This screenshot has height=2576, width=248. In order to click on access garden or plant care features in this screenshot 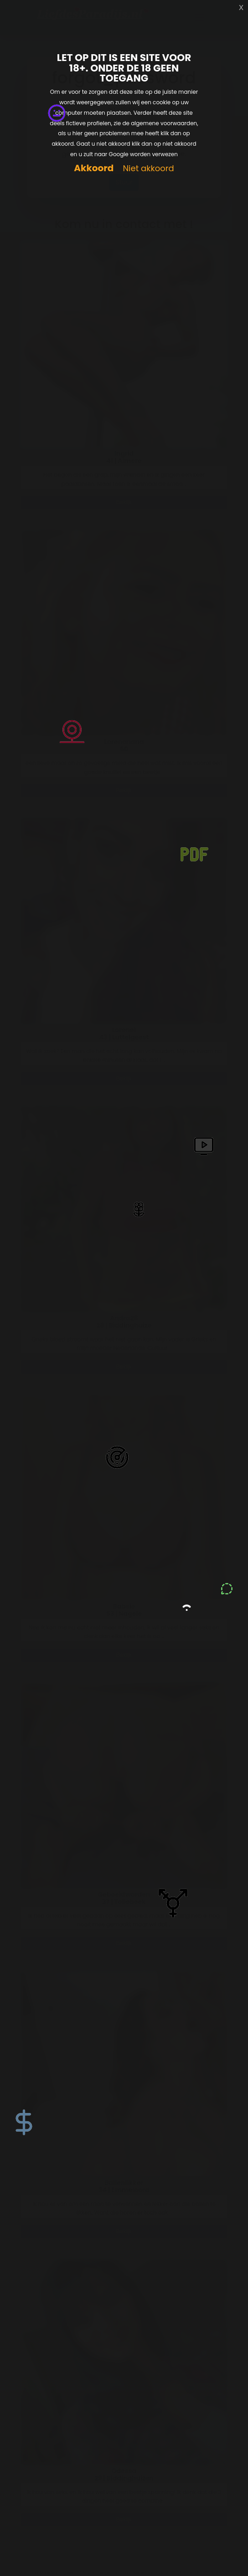, I will do `click(139, 1209)`.